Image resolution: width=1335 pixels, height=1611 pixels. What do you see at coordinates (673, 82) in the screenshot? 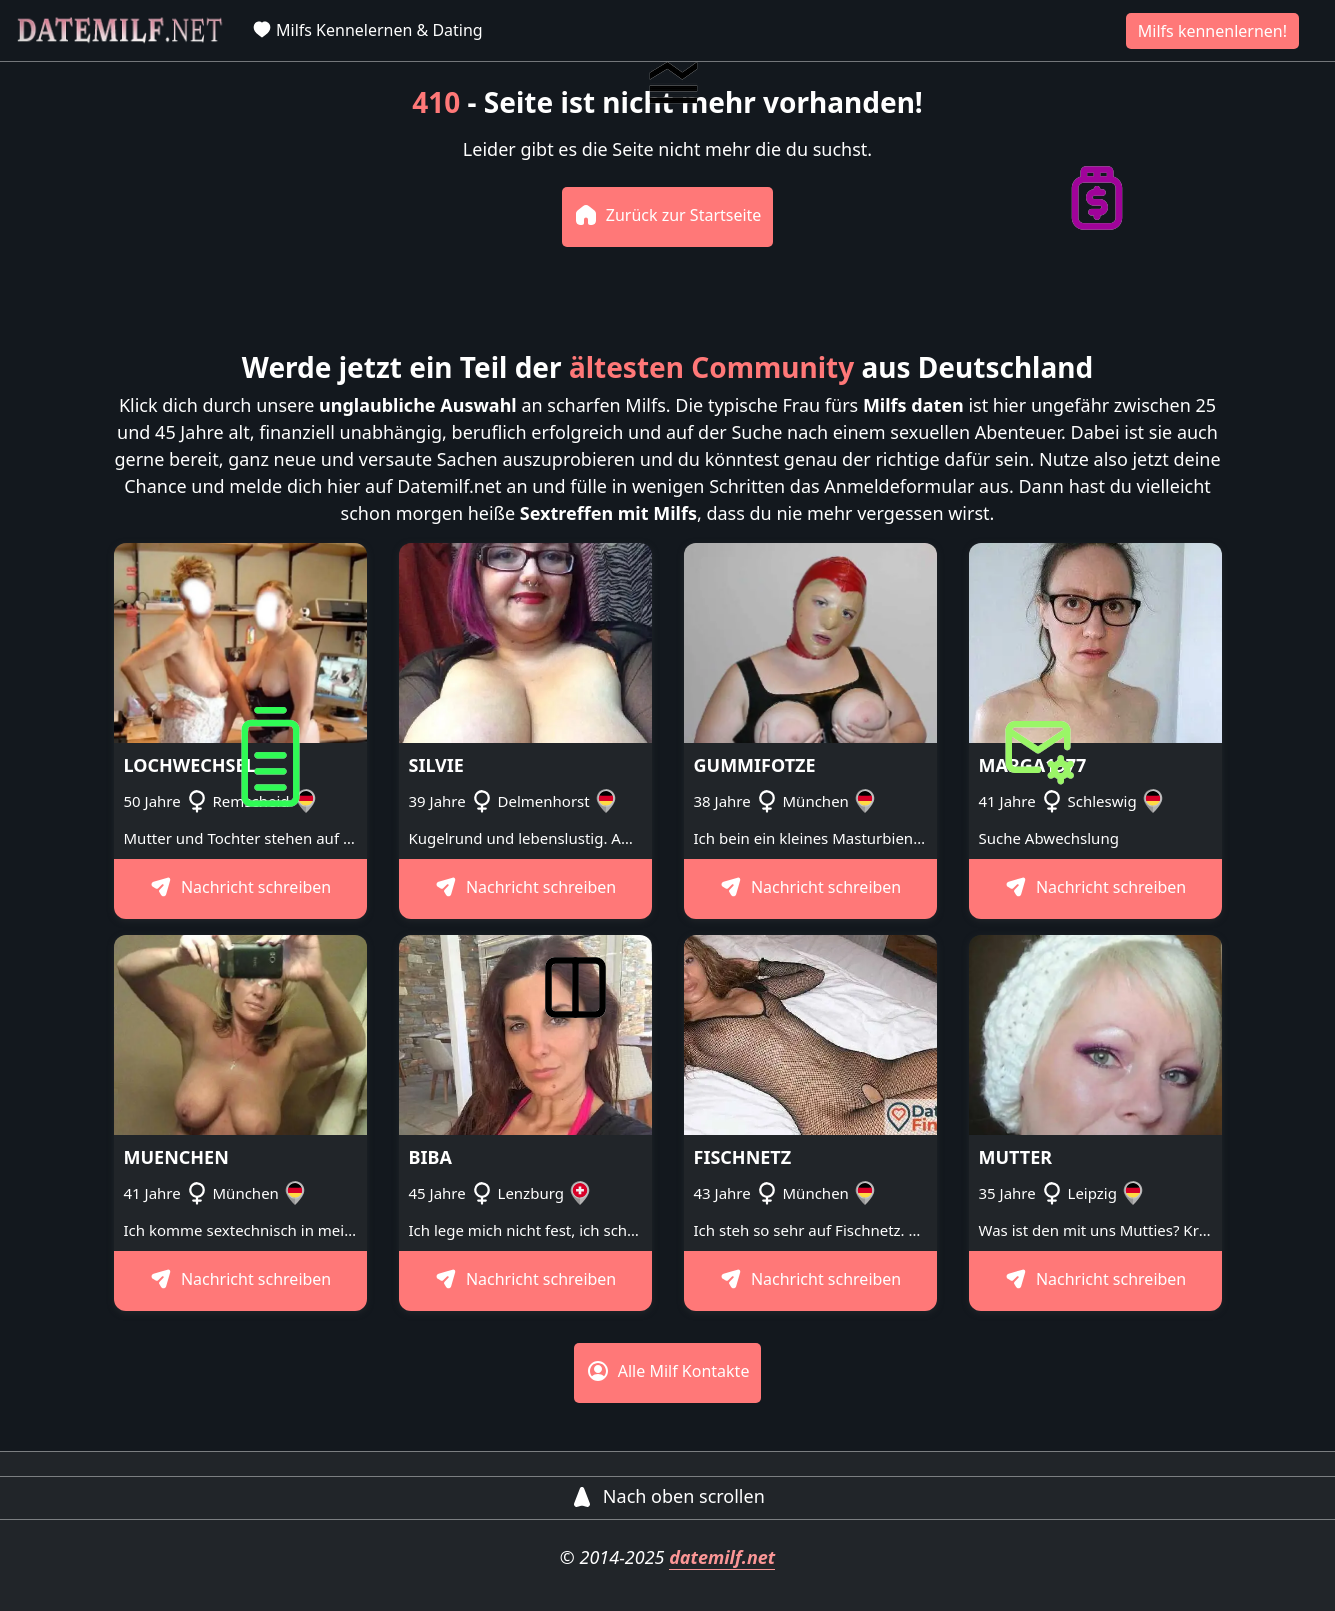
I see `toggle map legend visibility` at bounding box center [673, 82].